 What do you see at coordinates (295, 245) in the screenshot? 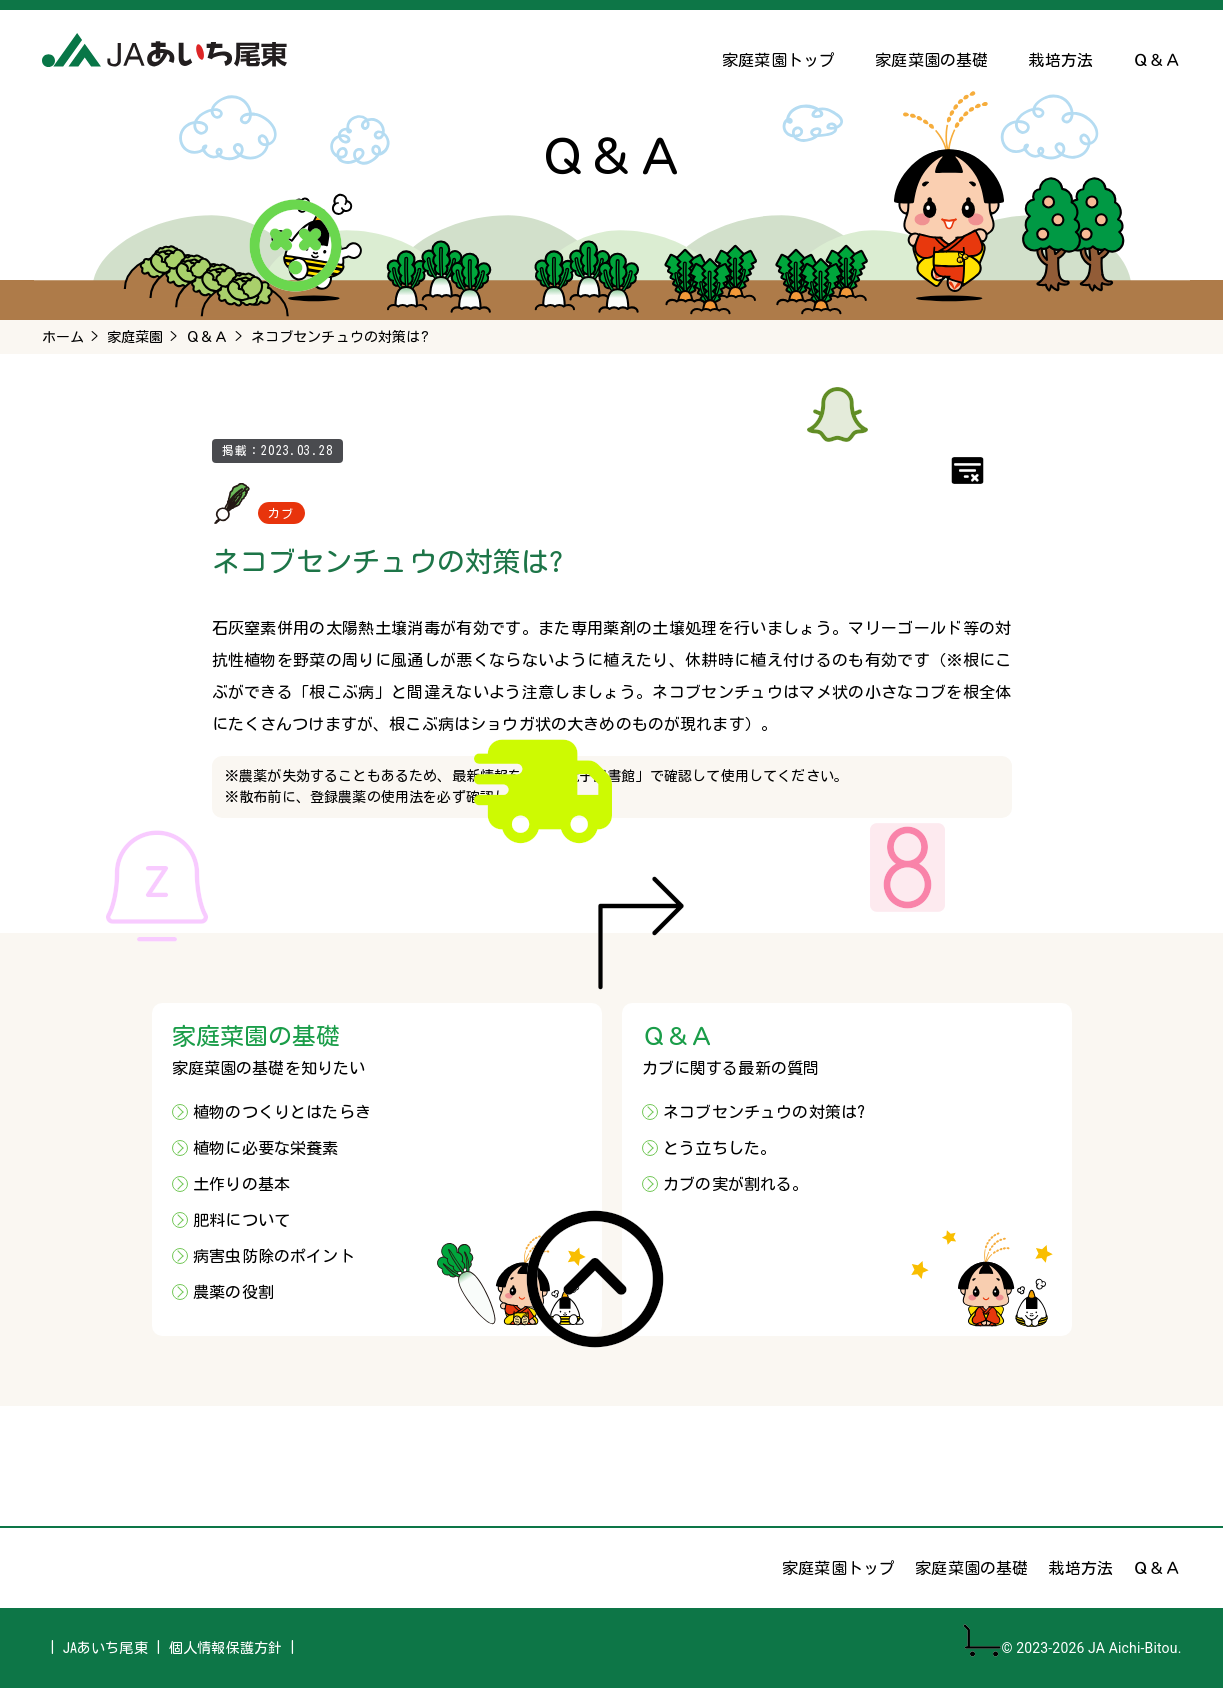
I see `indicates an error or failed action` at bounding box center [295, 245].